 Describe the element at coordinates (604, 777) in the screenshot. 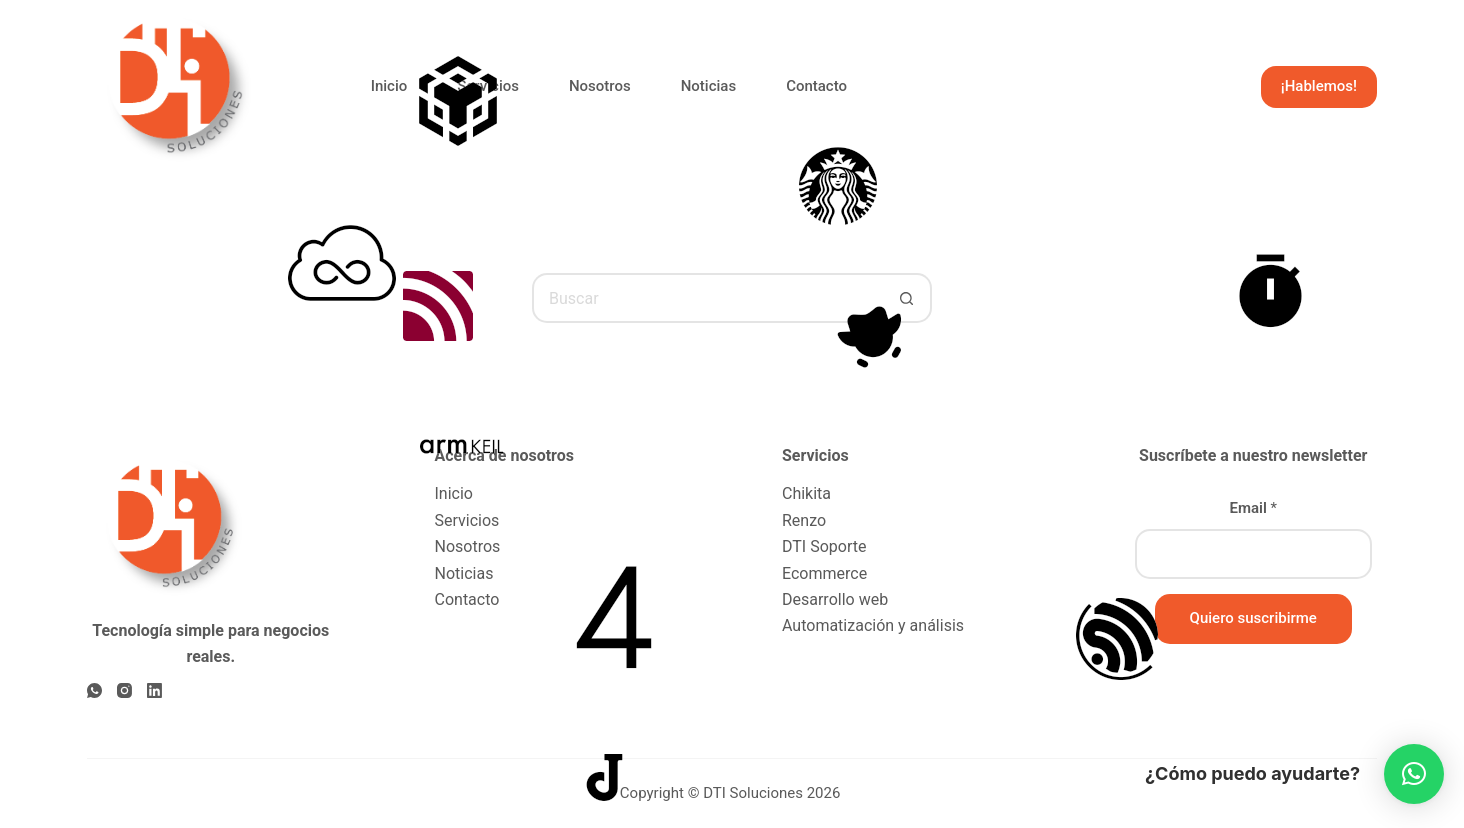

I see `open Joplin note-taking app` at that location.